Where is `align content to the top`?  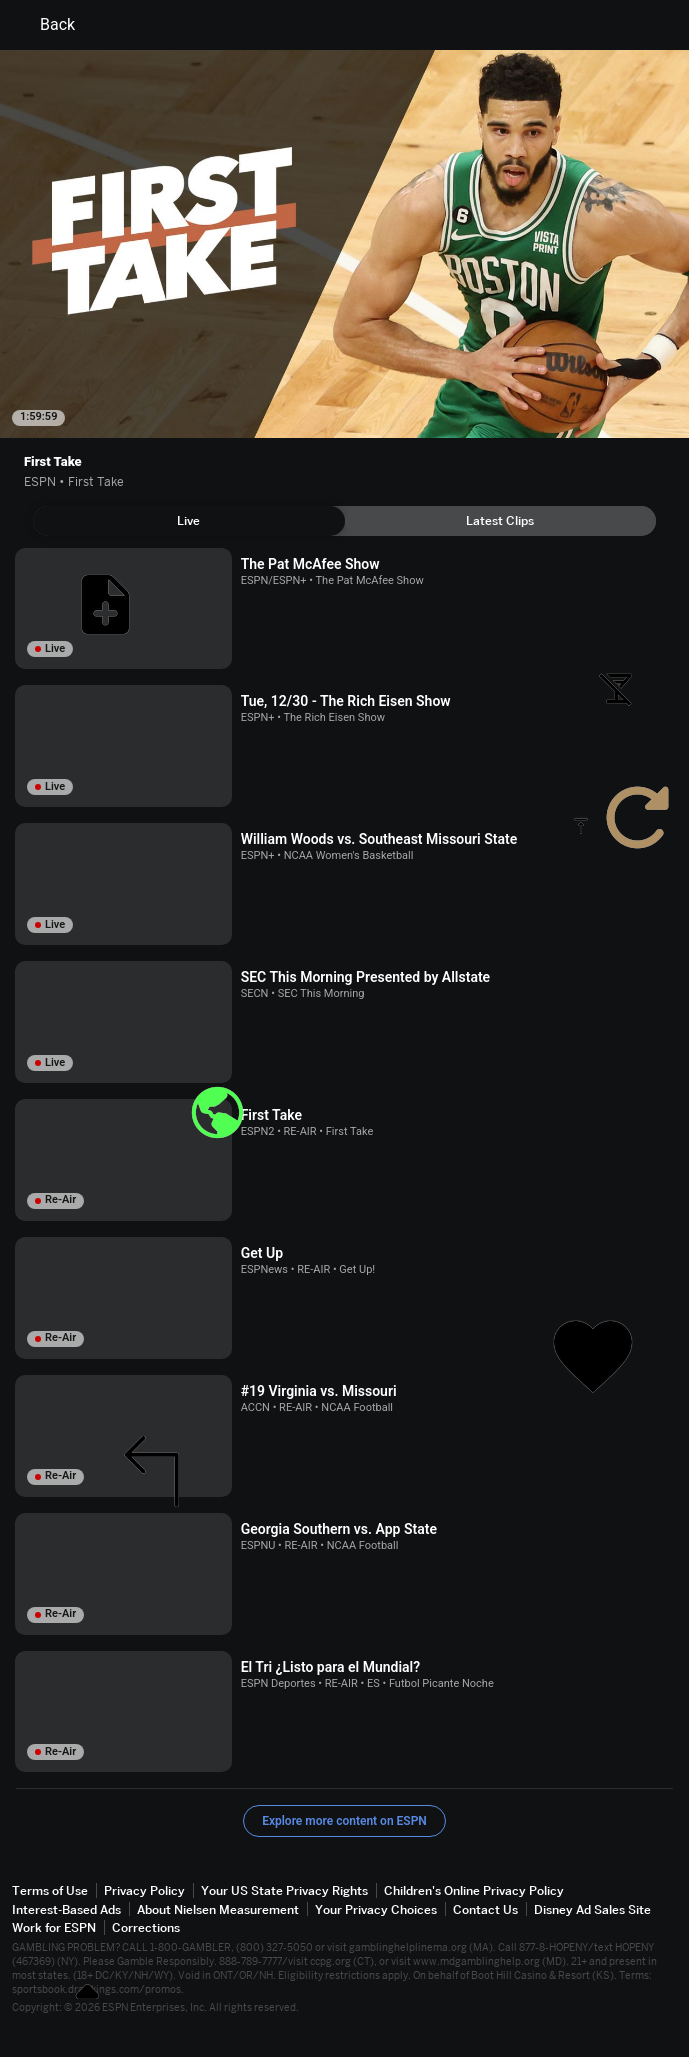 align content to the top is located at coordinates (581, 826).